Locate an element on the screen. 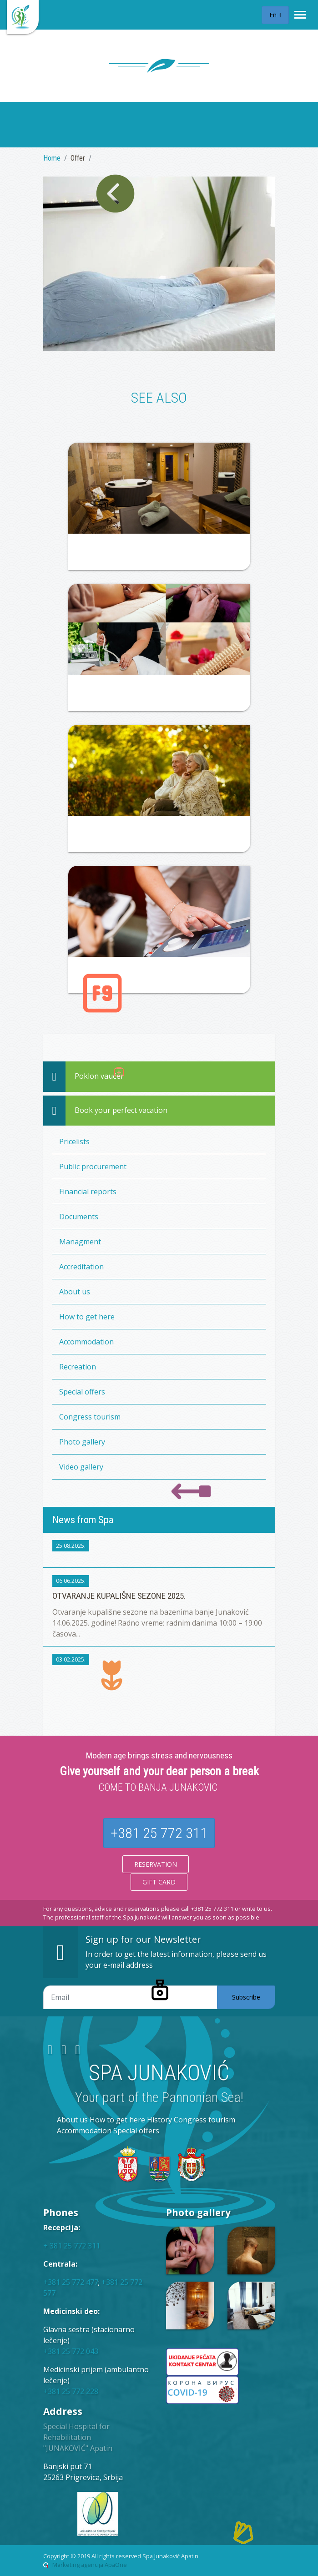 The height and width of the screenshot is (2576, 318). access firebase console or services is located at coordinates (243, 2533).